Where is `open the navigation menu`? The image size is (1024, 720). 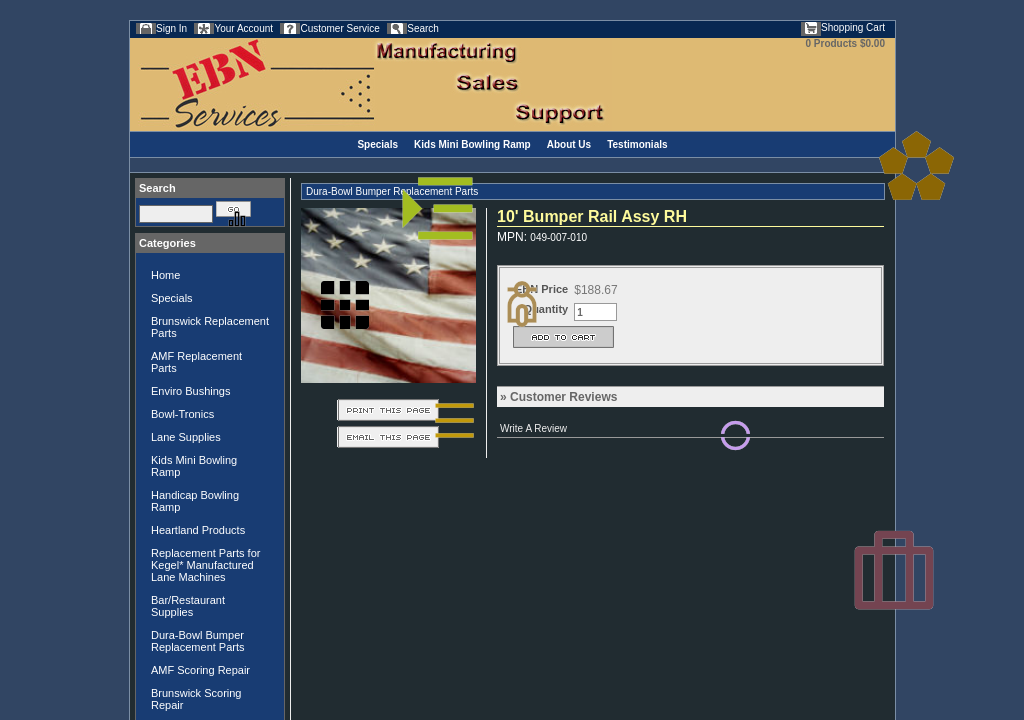 open the navigation menu is located at coordinates (454, 420).